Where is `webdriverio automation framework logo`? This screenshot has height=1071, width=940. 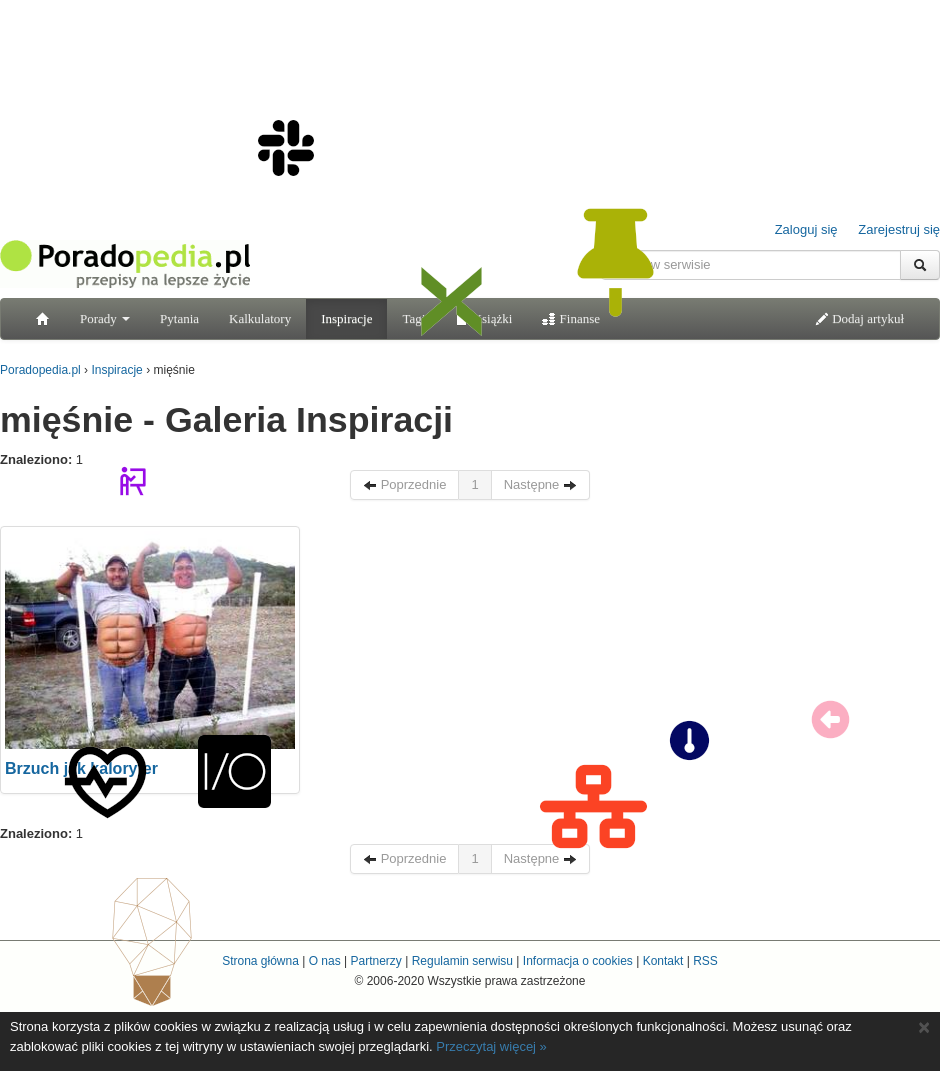
webdriverio automation framework logo is located at coordinates (234, 771).